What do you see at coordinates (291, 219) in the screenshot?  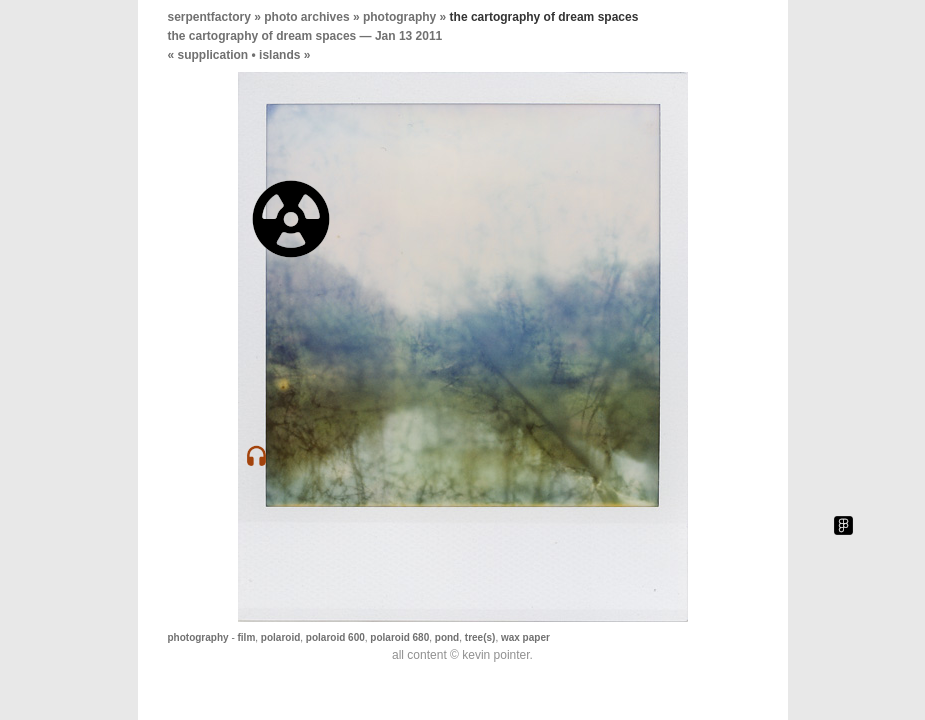 I see `indicates radioactive or hazardous material warning` at bounding box center [291, 219].